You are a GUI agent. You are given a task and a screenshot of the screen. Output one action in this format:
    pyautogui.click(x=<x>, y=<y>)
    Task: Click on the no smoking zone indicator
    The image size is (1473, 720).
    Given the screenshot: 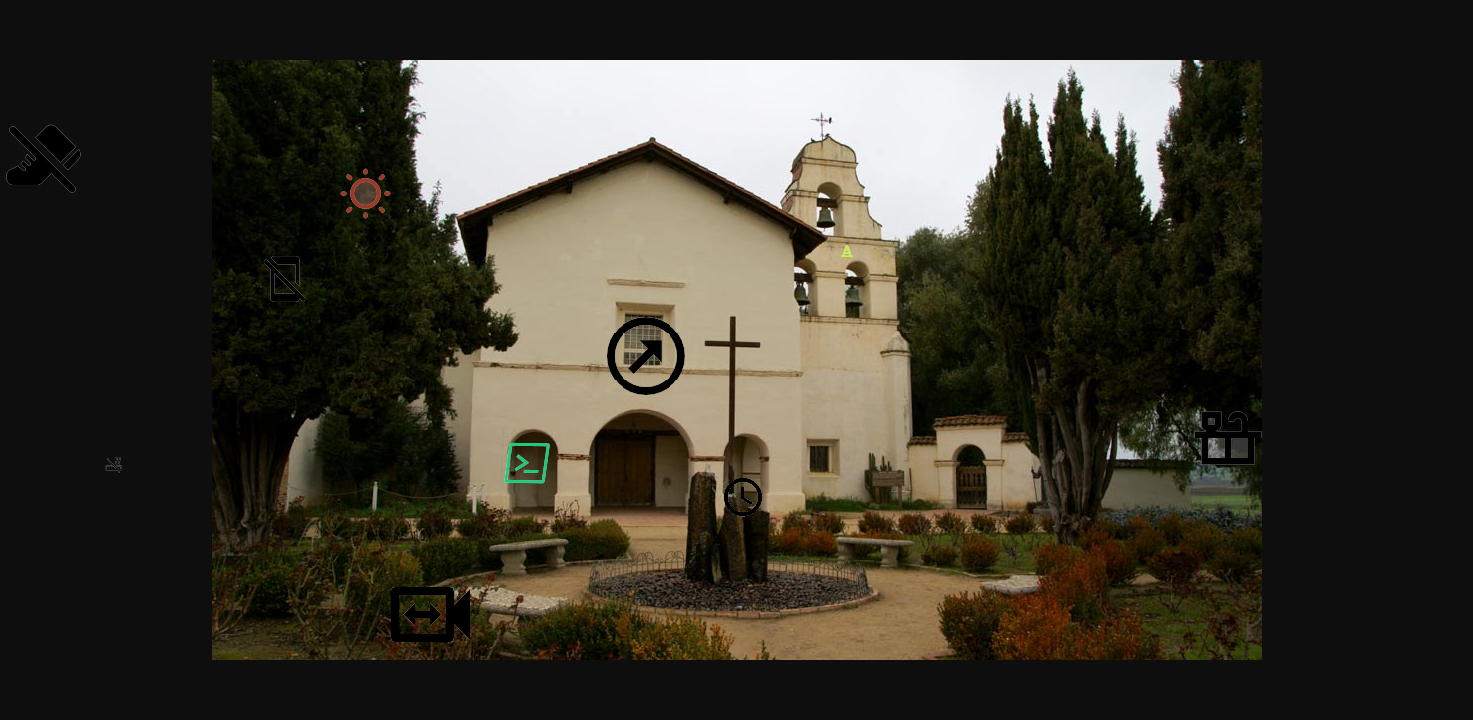 What is the action you would take?
    pyautogui.click(x=113, y=465)
    